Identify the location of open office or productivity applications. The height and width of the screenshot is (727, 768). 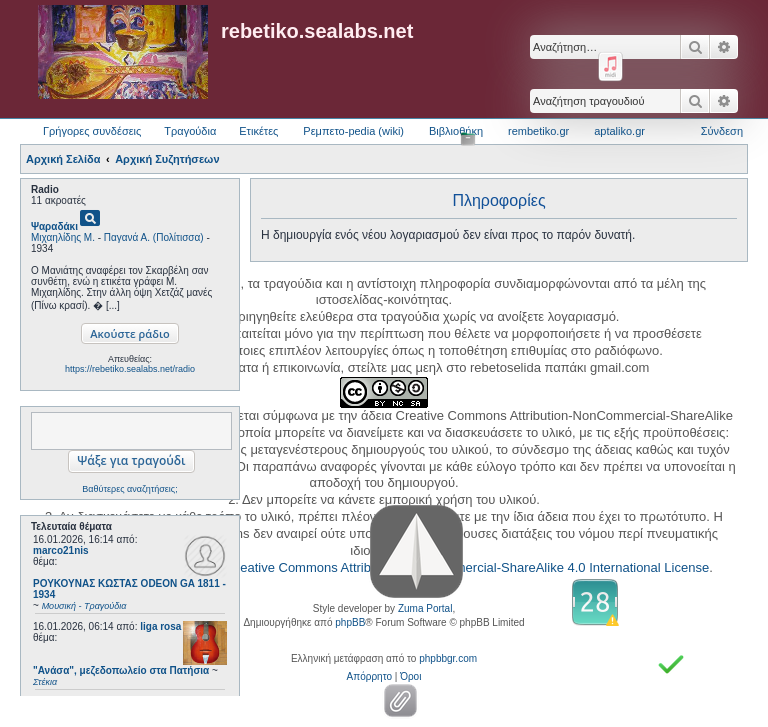
(400, 700).